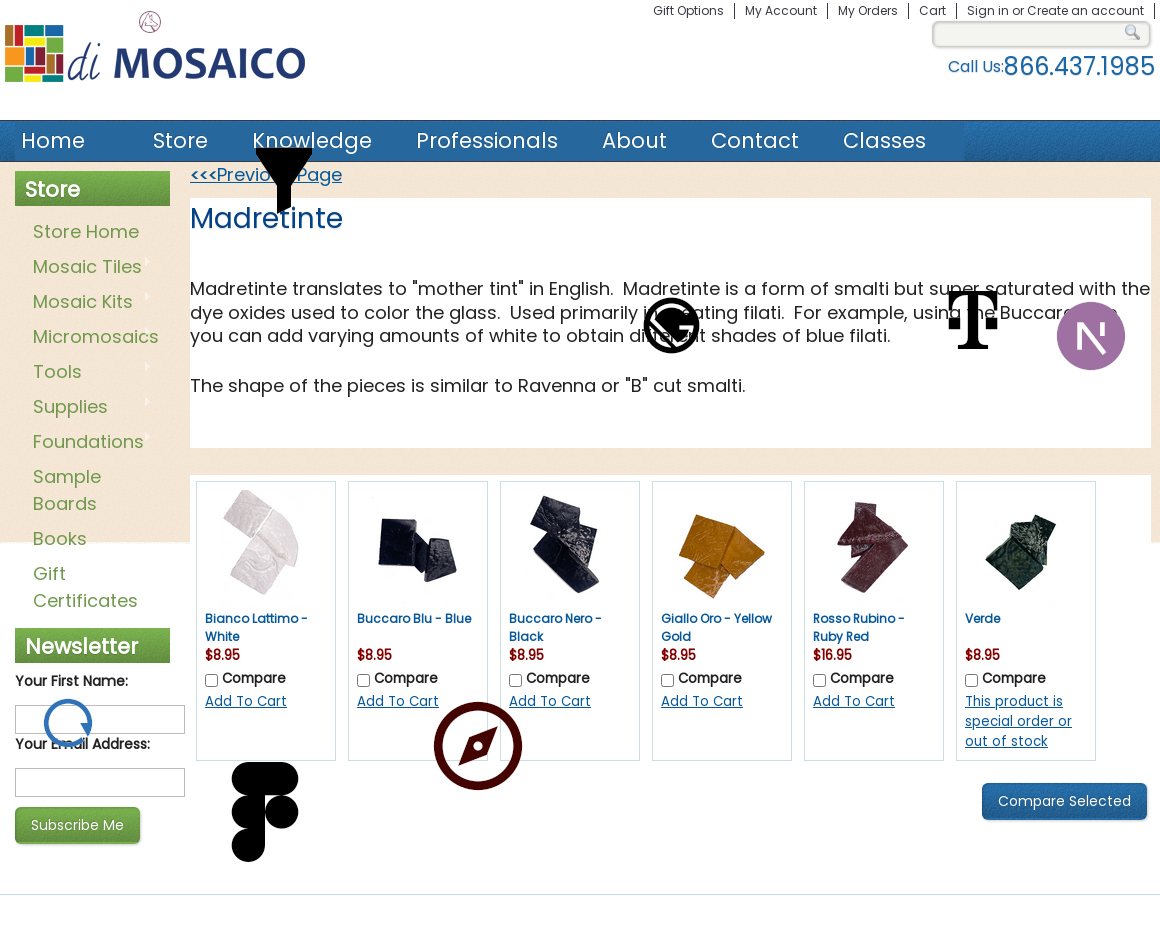 The image size is (1160, 948). What do you see at coordinates (671, 325) in the screenshot?
I see `Gatsby framework logo` at bounding box center [671, 325].